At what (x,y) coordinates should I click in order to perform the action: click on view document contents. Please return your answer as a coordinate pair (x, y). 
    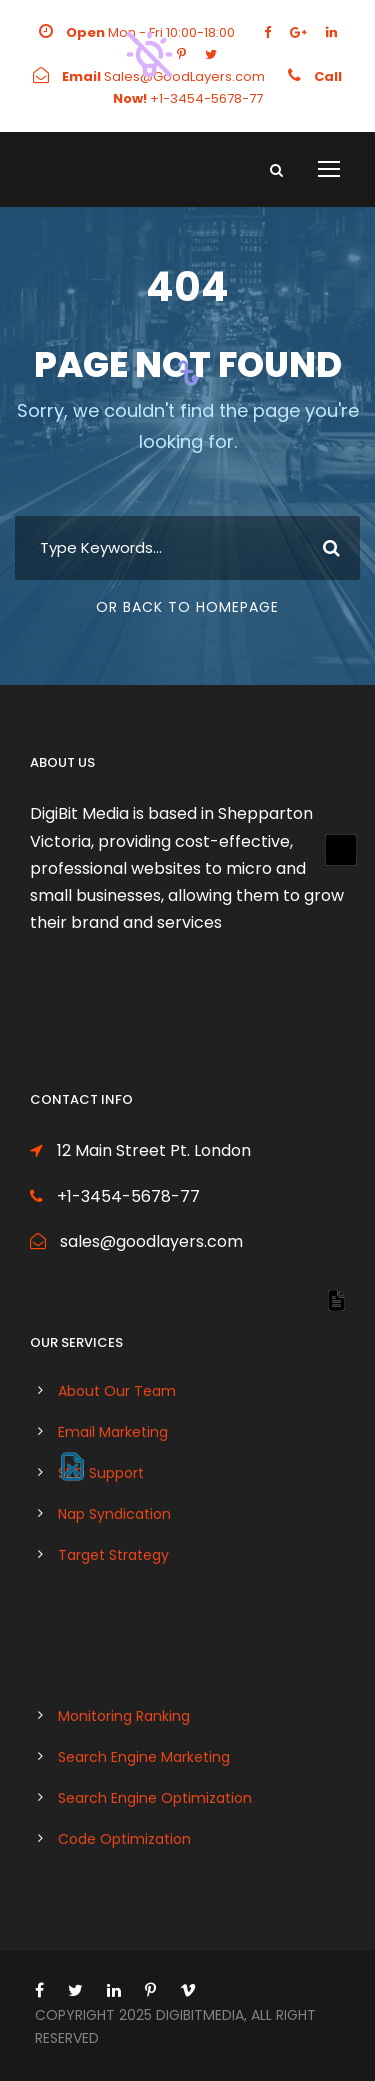
    Looking at the image, I should click on (336, 1300).